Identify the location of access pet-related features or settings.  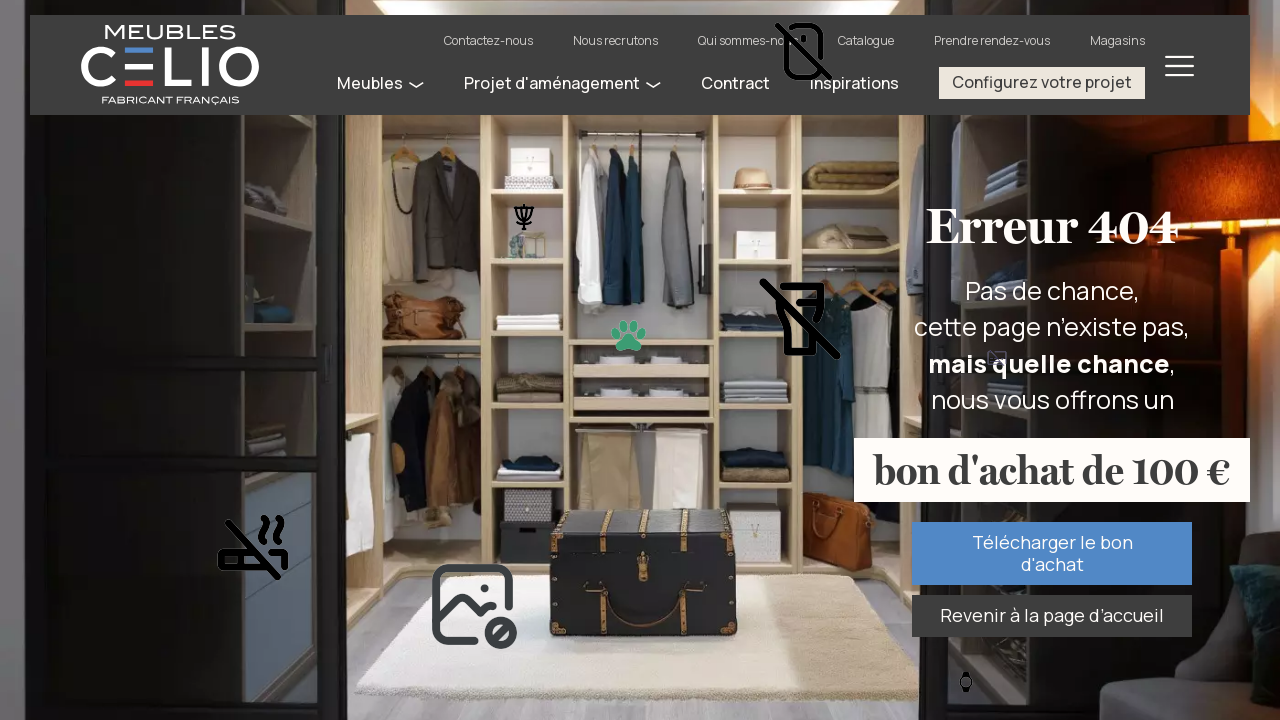
(628, 335).